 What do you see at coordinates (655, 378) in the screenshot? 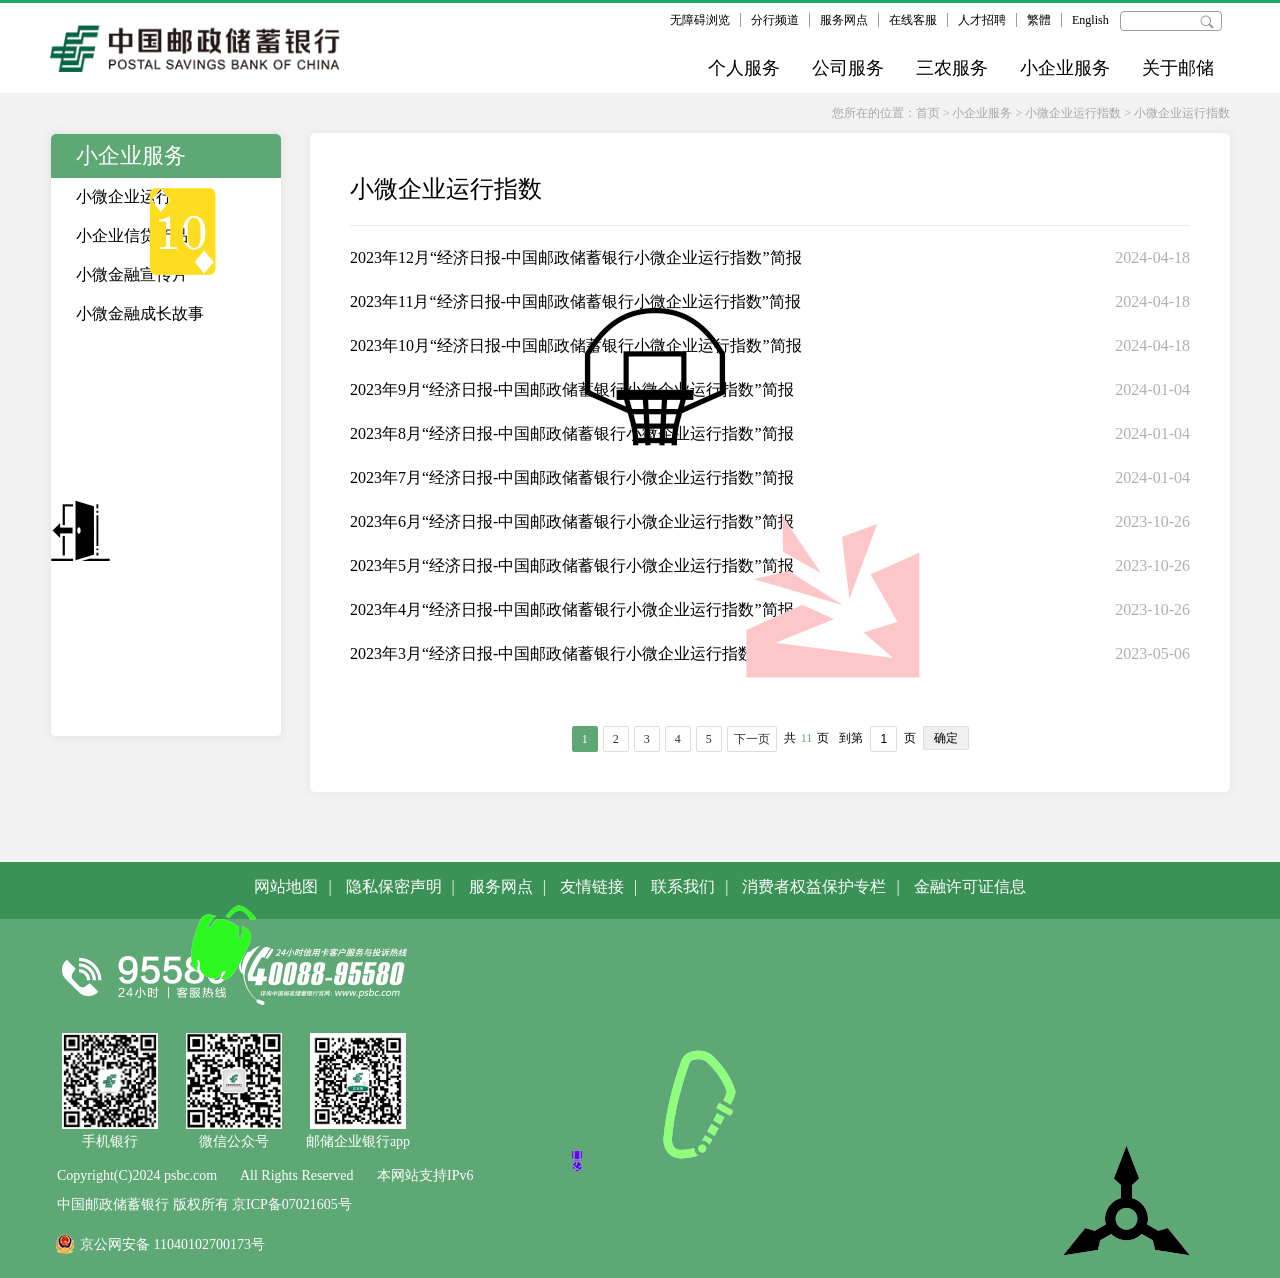
I see `access basketball game or sports section` at bounding box center [655, 378].